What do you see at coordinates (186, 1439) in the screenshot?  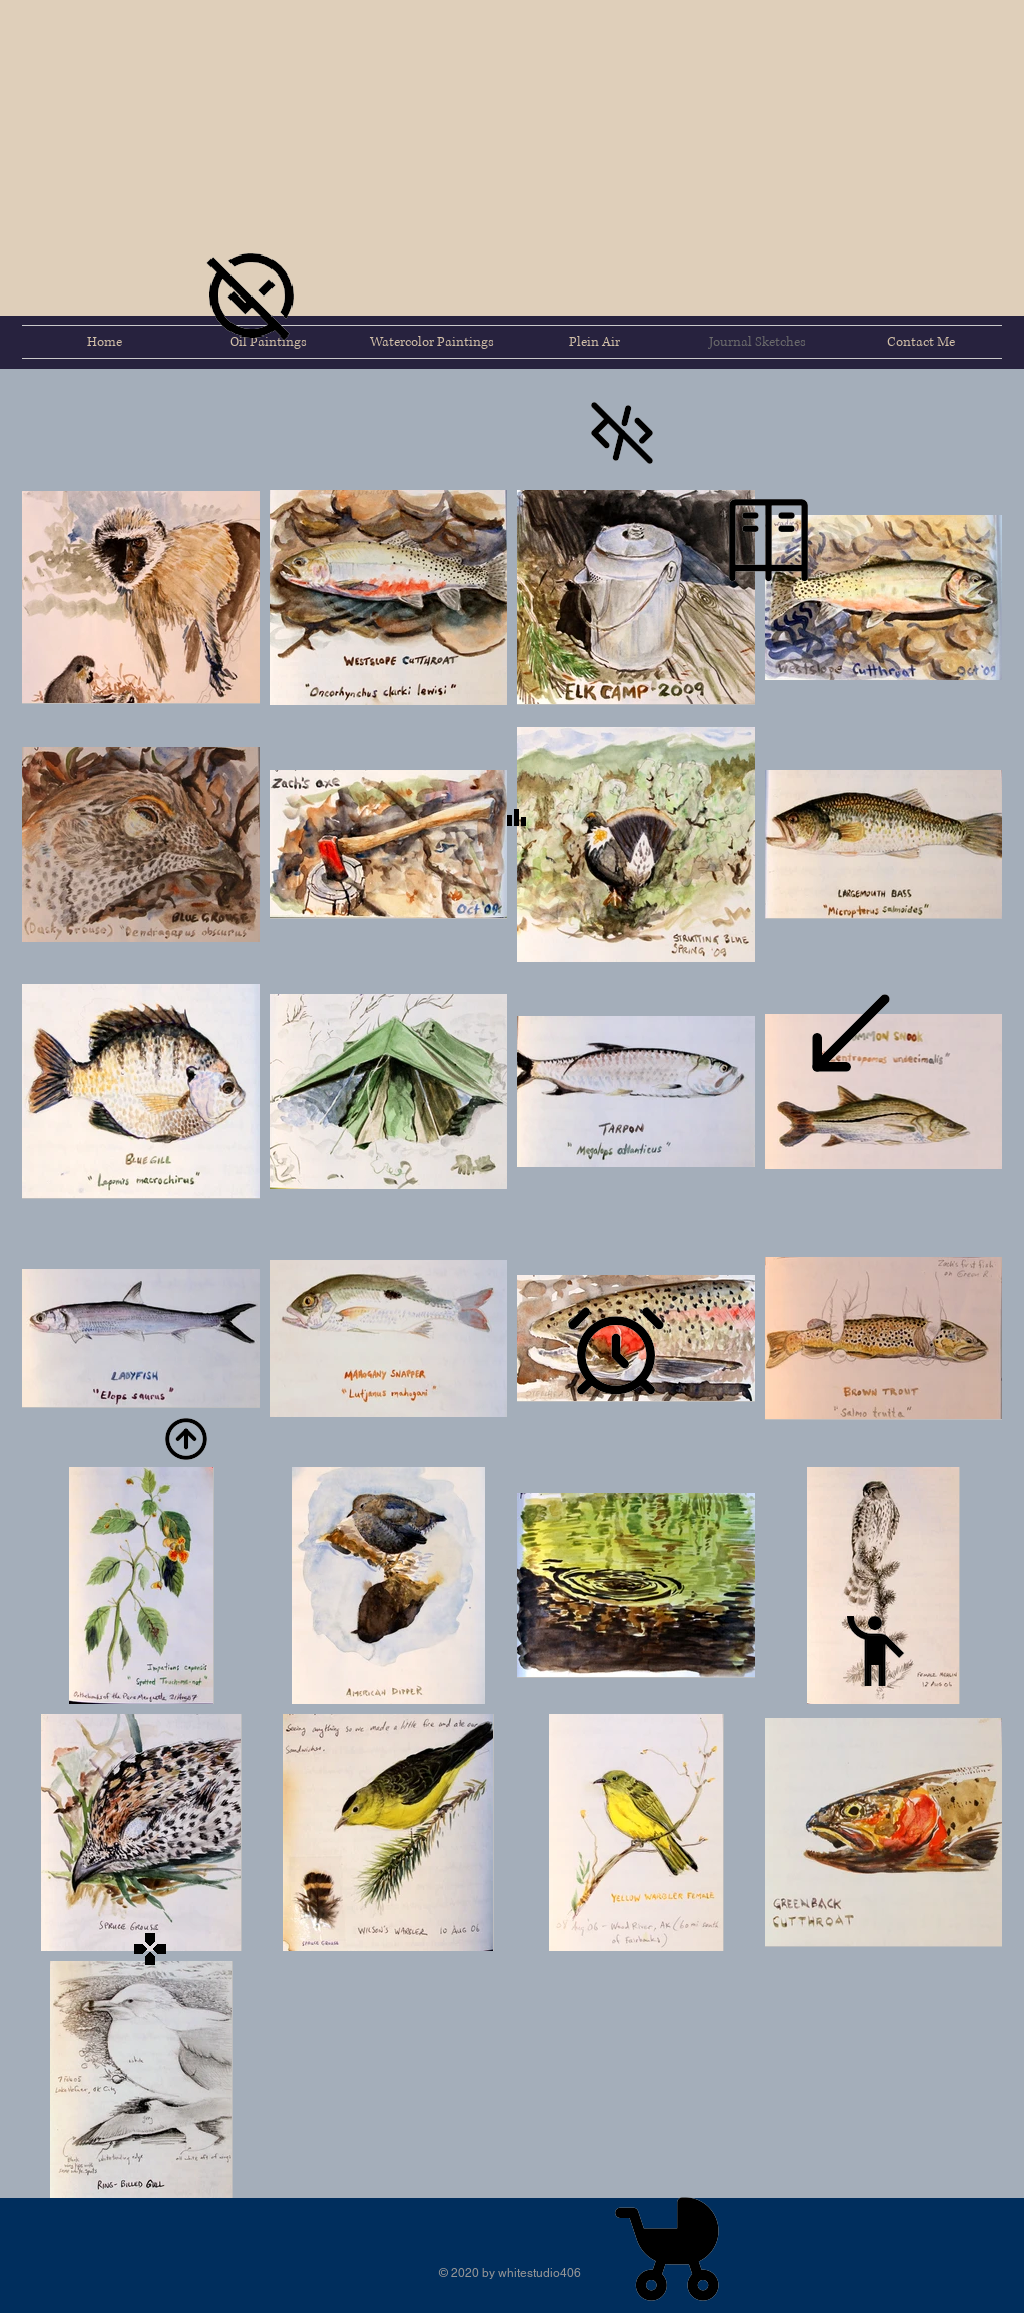 I see `scroll to top of page` at bounding box center [186, 1439].